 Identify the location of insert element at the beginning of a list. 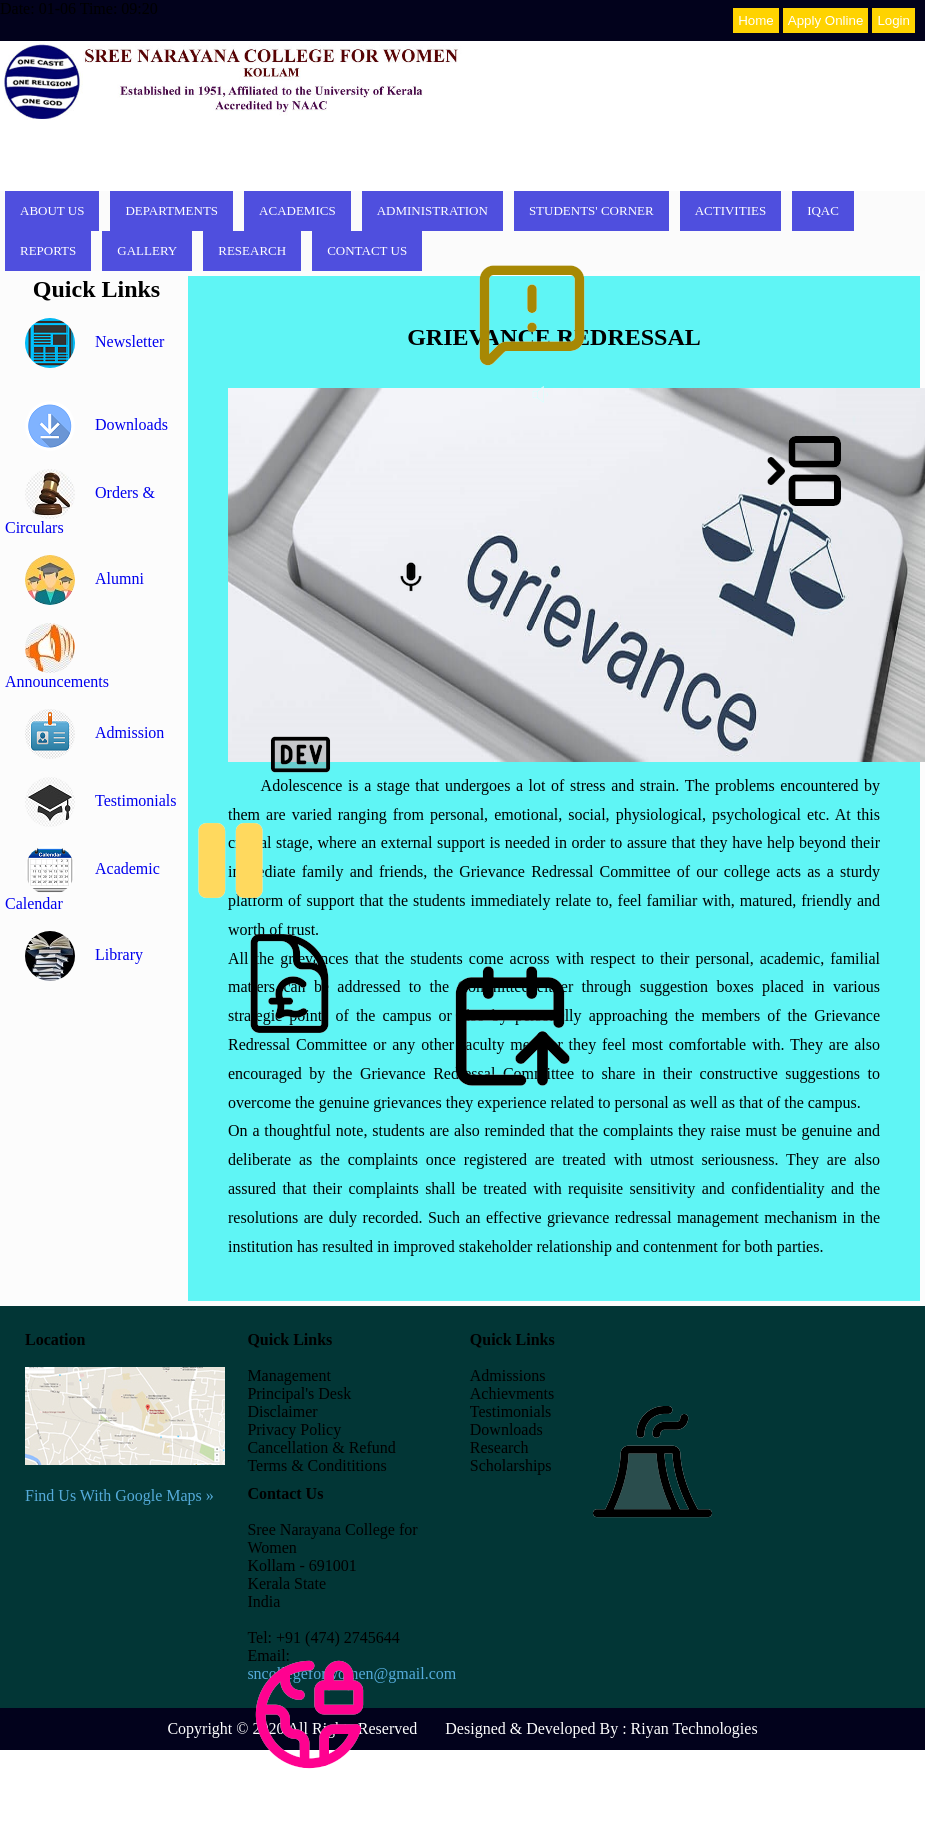
(806, 471).